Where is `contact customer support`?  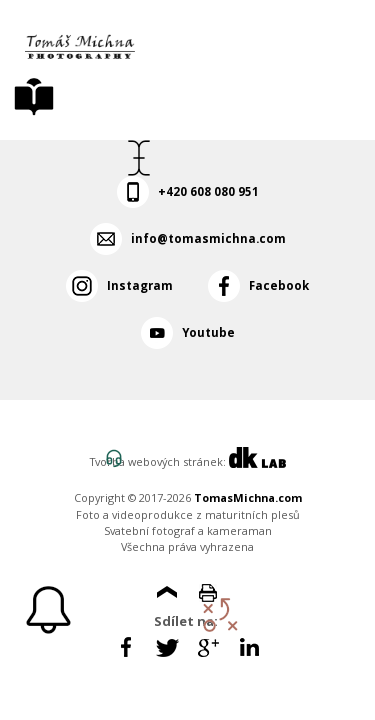
contact customer support is located at coordinates (114, 458).